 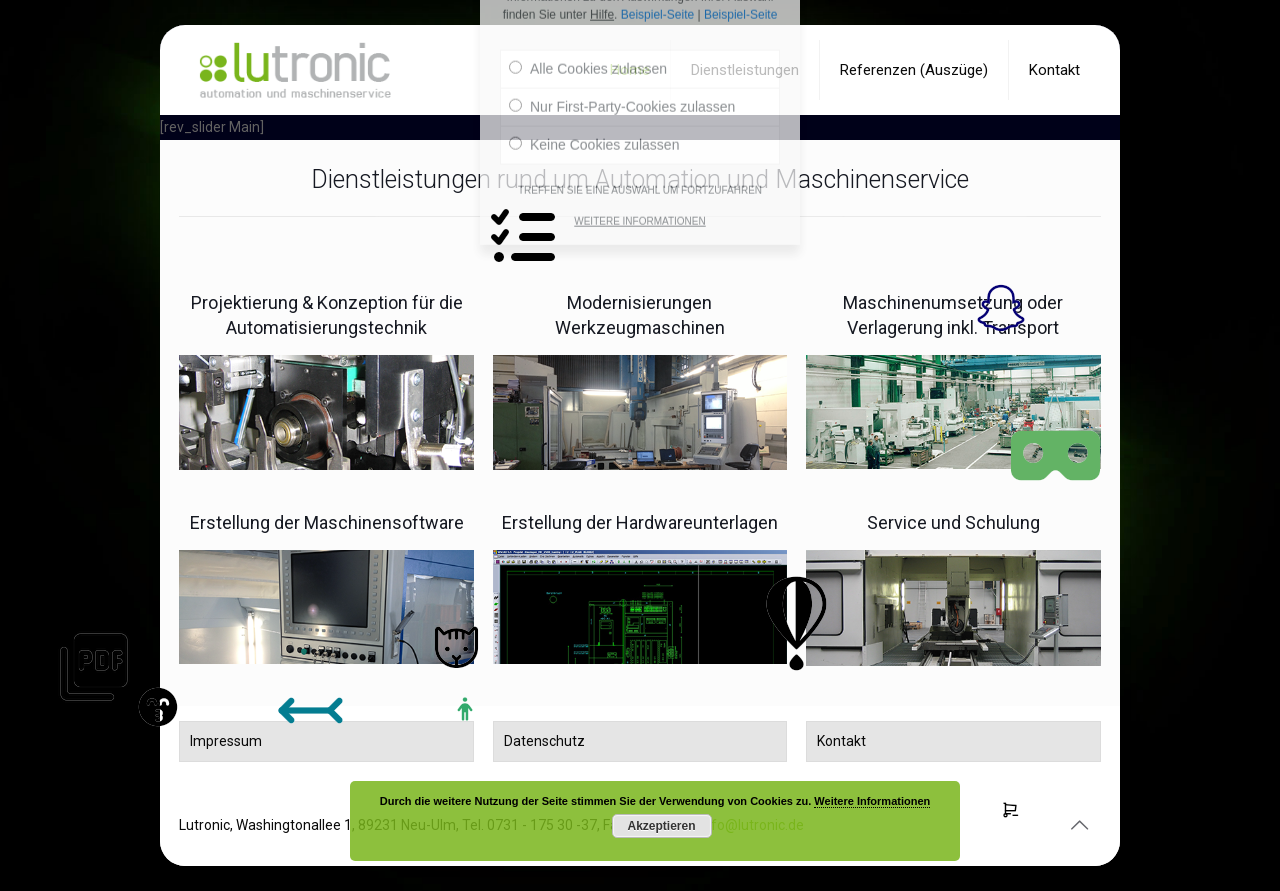 What do you see at coordinates (158, 707) in the screenshot?
I see `send a kiss or blowing kiss emoji reaction` at bounding box center [158, 707].